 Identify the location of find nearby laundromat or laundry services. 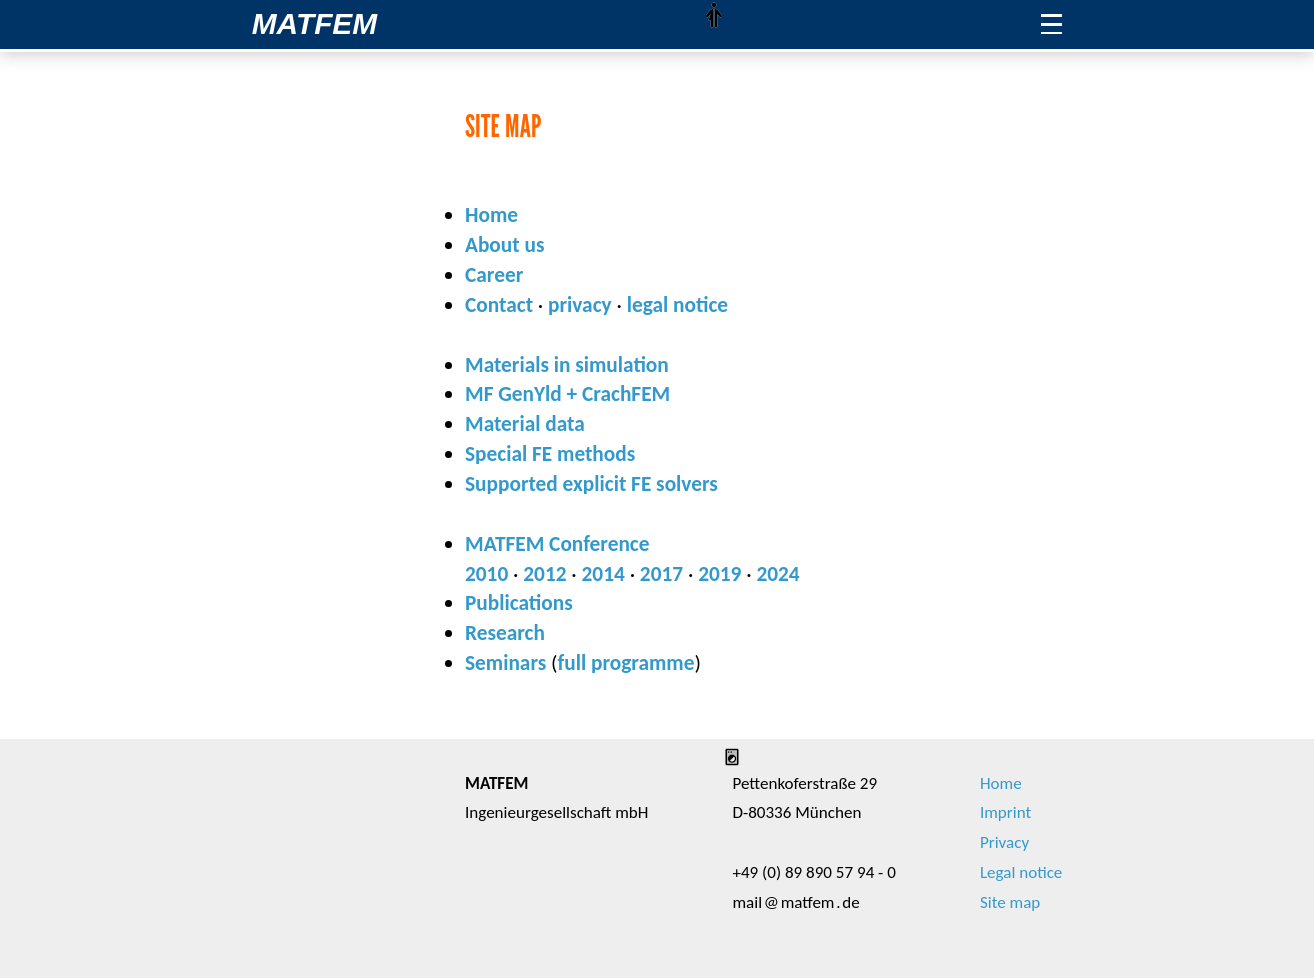
(732, 757).